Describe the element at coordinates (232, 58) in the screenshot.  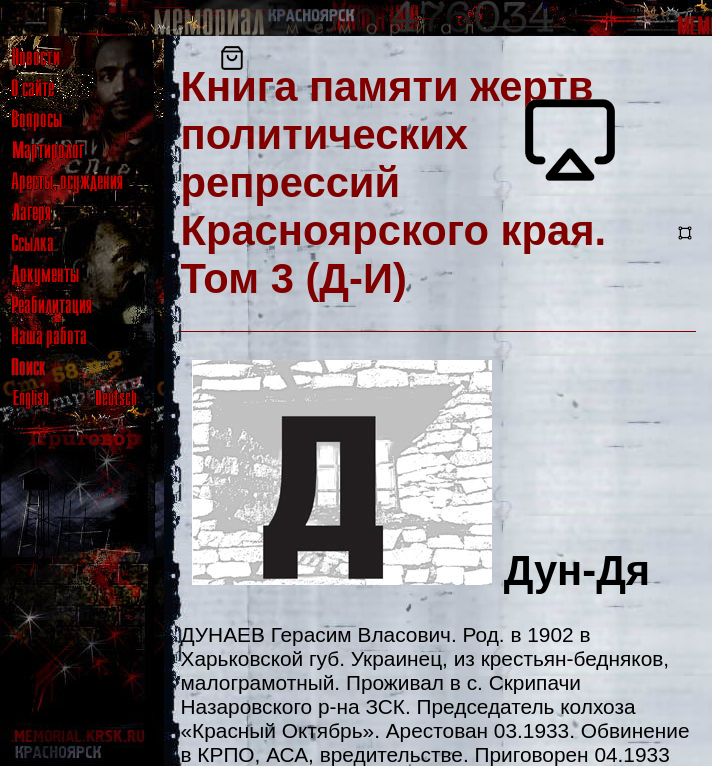
I see `view your shopping cart` at that location.